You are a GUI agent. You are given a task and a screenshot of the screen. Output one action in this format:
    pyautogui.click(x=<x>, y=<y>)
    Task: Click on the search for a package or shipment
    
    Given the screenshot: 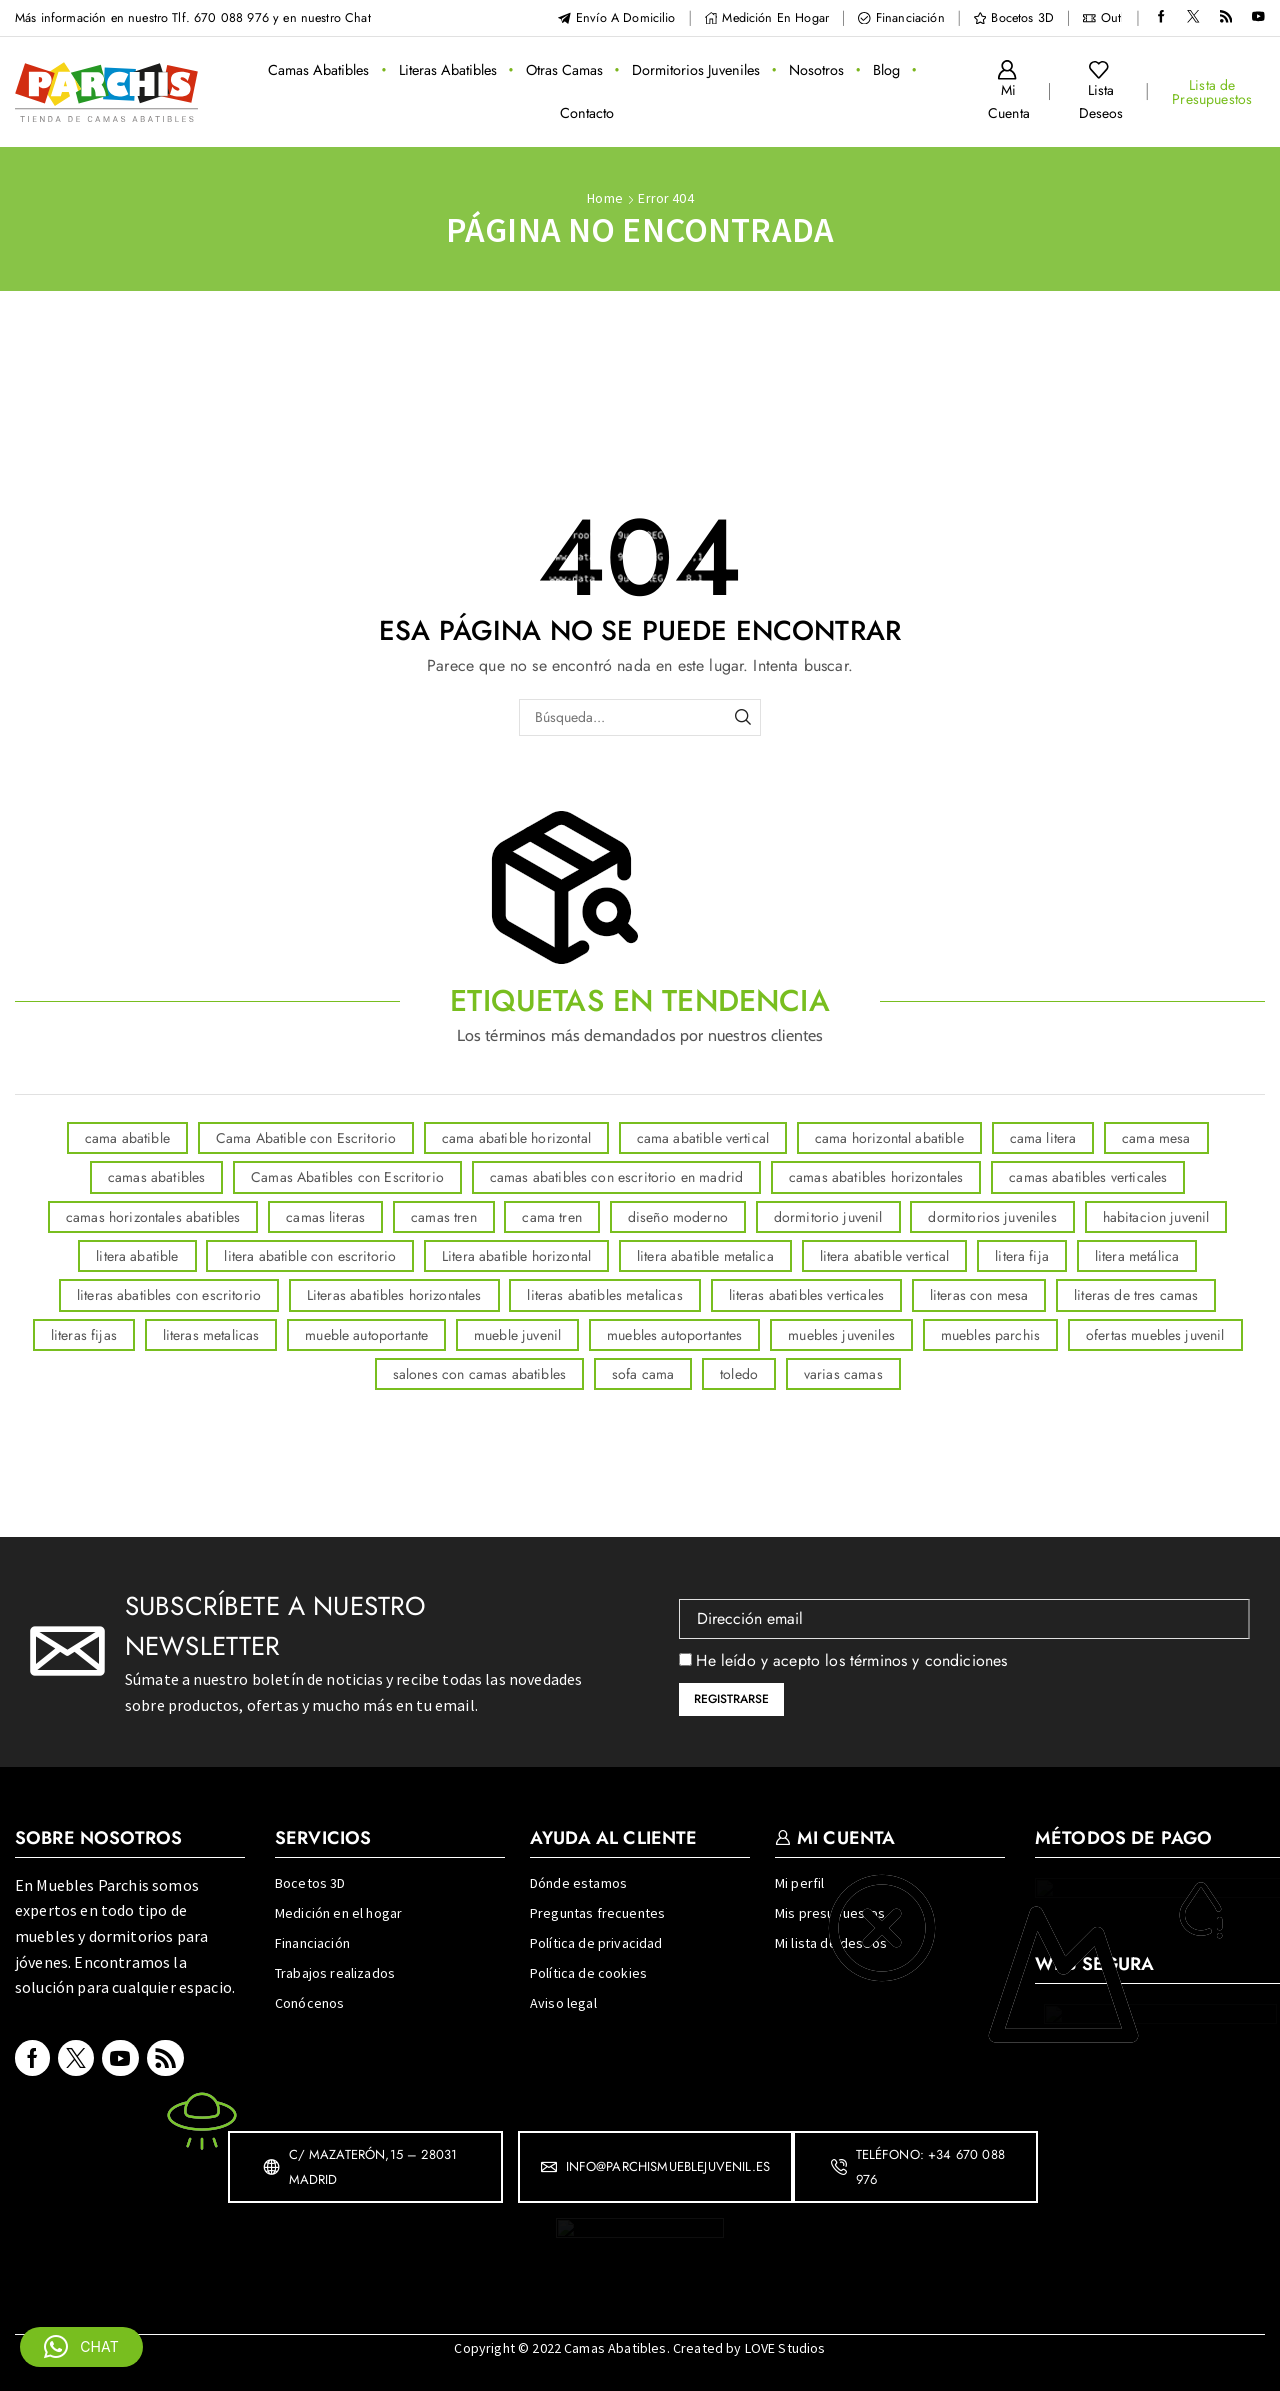 What is the action you would take?
    pyautogui.click(x=561, y=887)
    